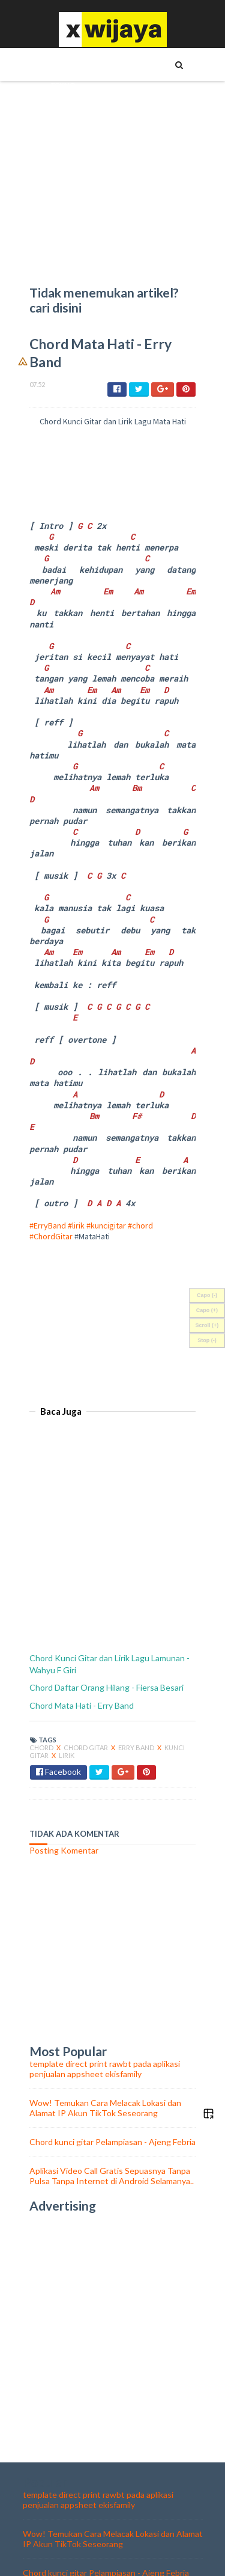 The width and height of the screenshot is (225, 2576). I want to click on share table or spreadsheet data, so click(208, 2113).